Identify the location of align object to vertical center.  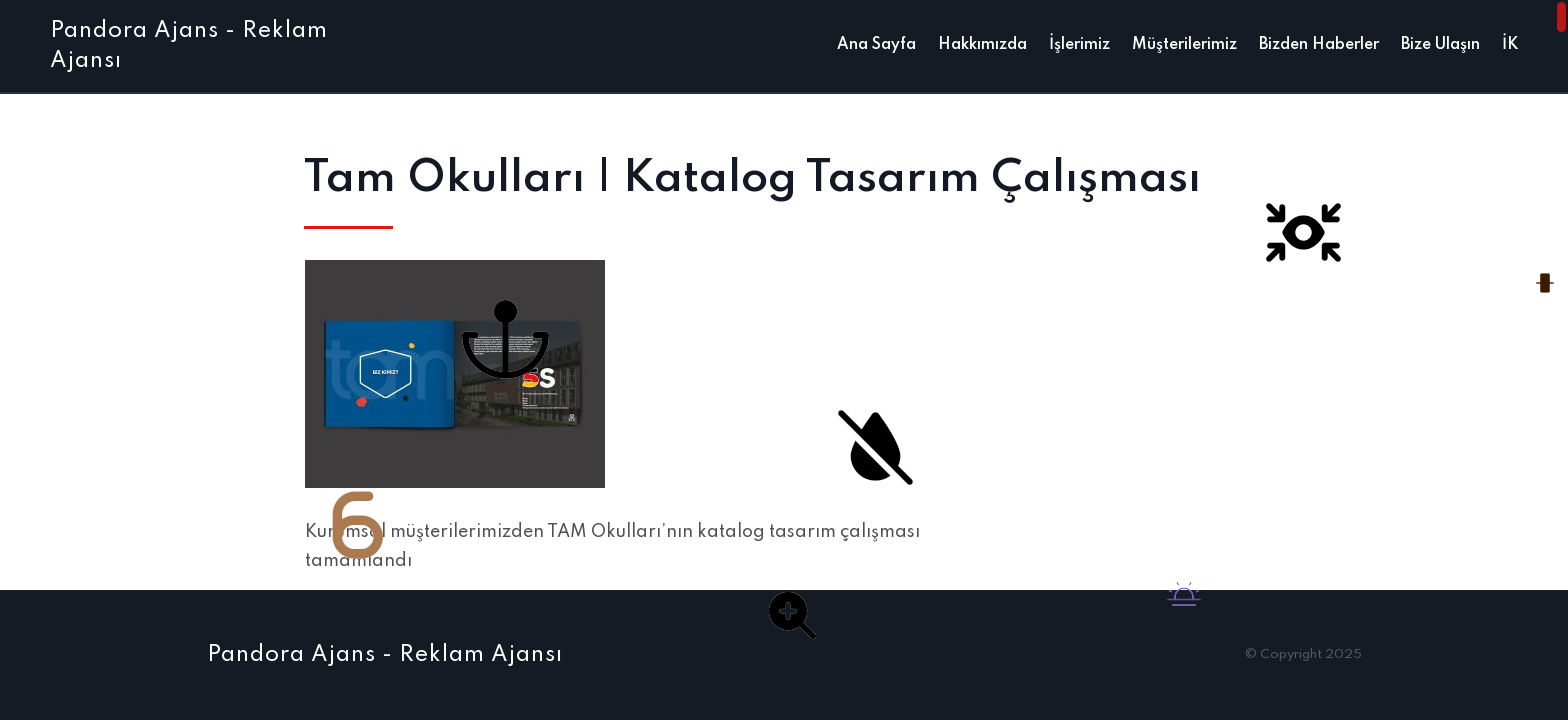
(1545, 283).